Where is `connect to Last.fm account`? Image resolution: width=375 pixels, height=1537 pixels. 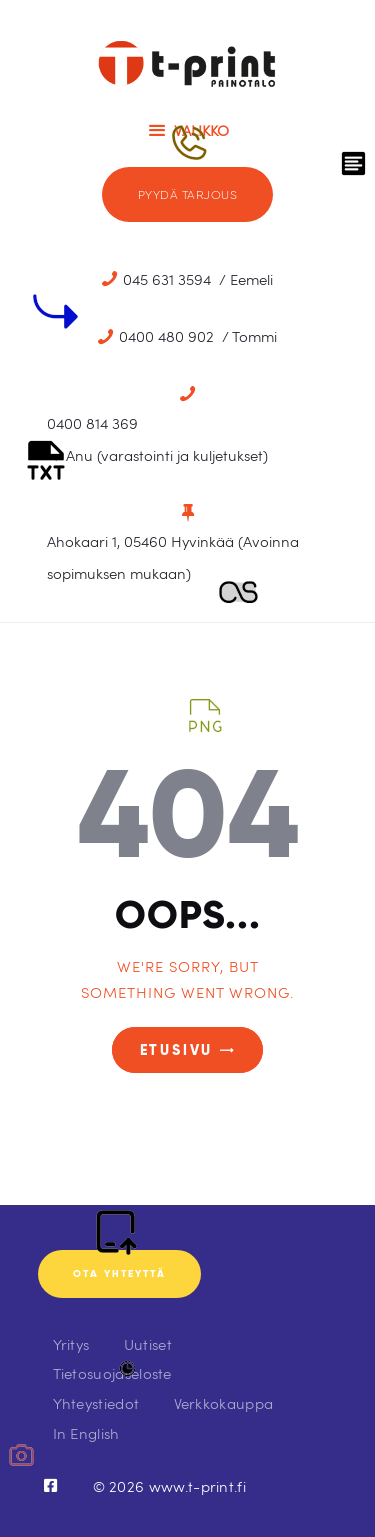
connect to Last.fm account is located at coordinates (238, 591).